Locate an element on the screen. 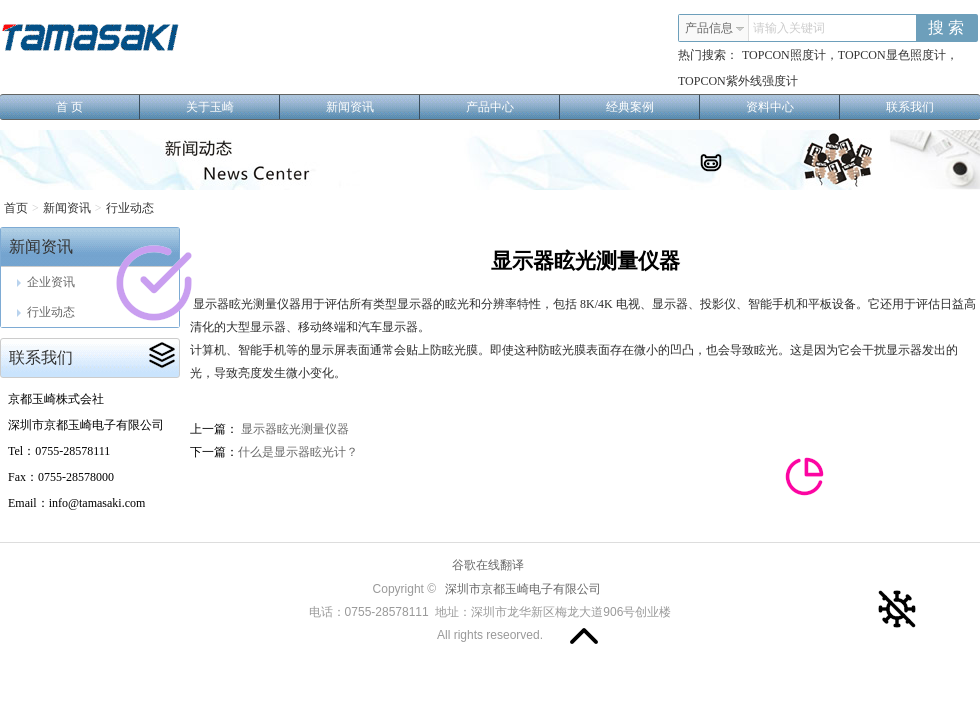  view or manage layers is located at coordinates (162, 355).